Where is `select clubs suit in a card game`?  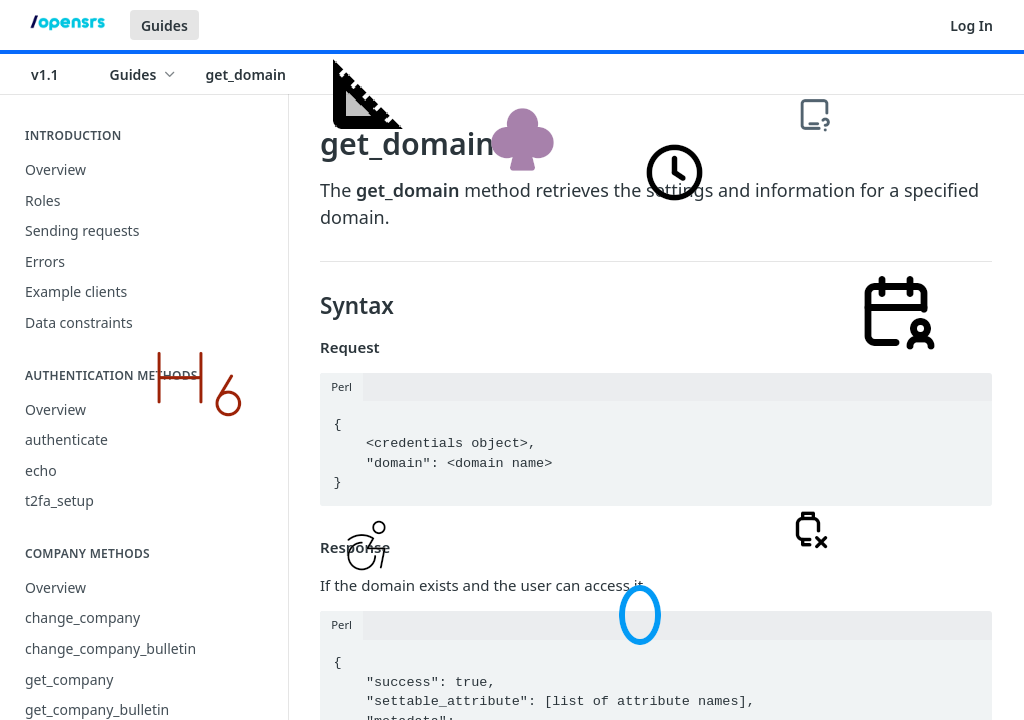 select clubs suit in a card game is located at coordinates (522, 139).